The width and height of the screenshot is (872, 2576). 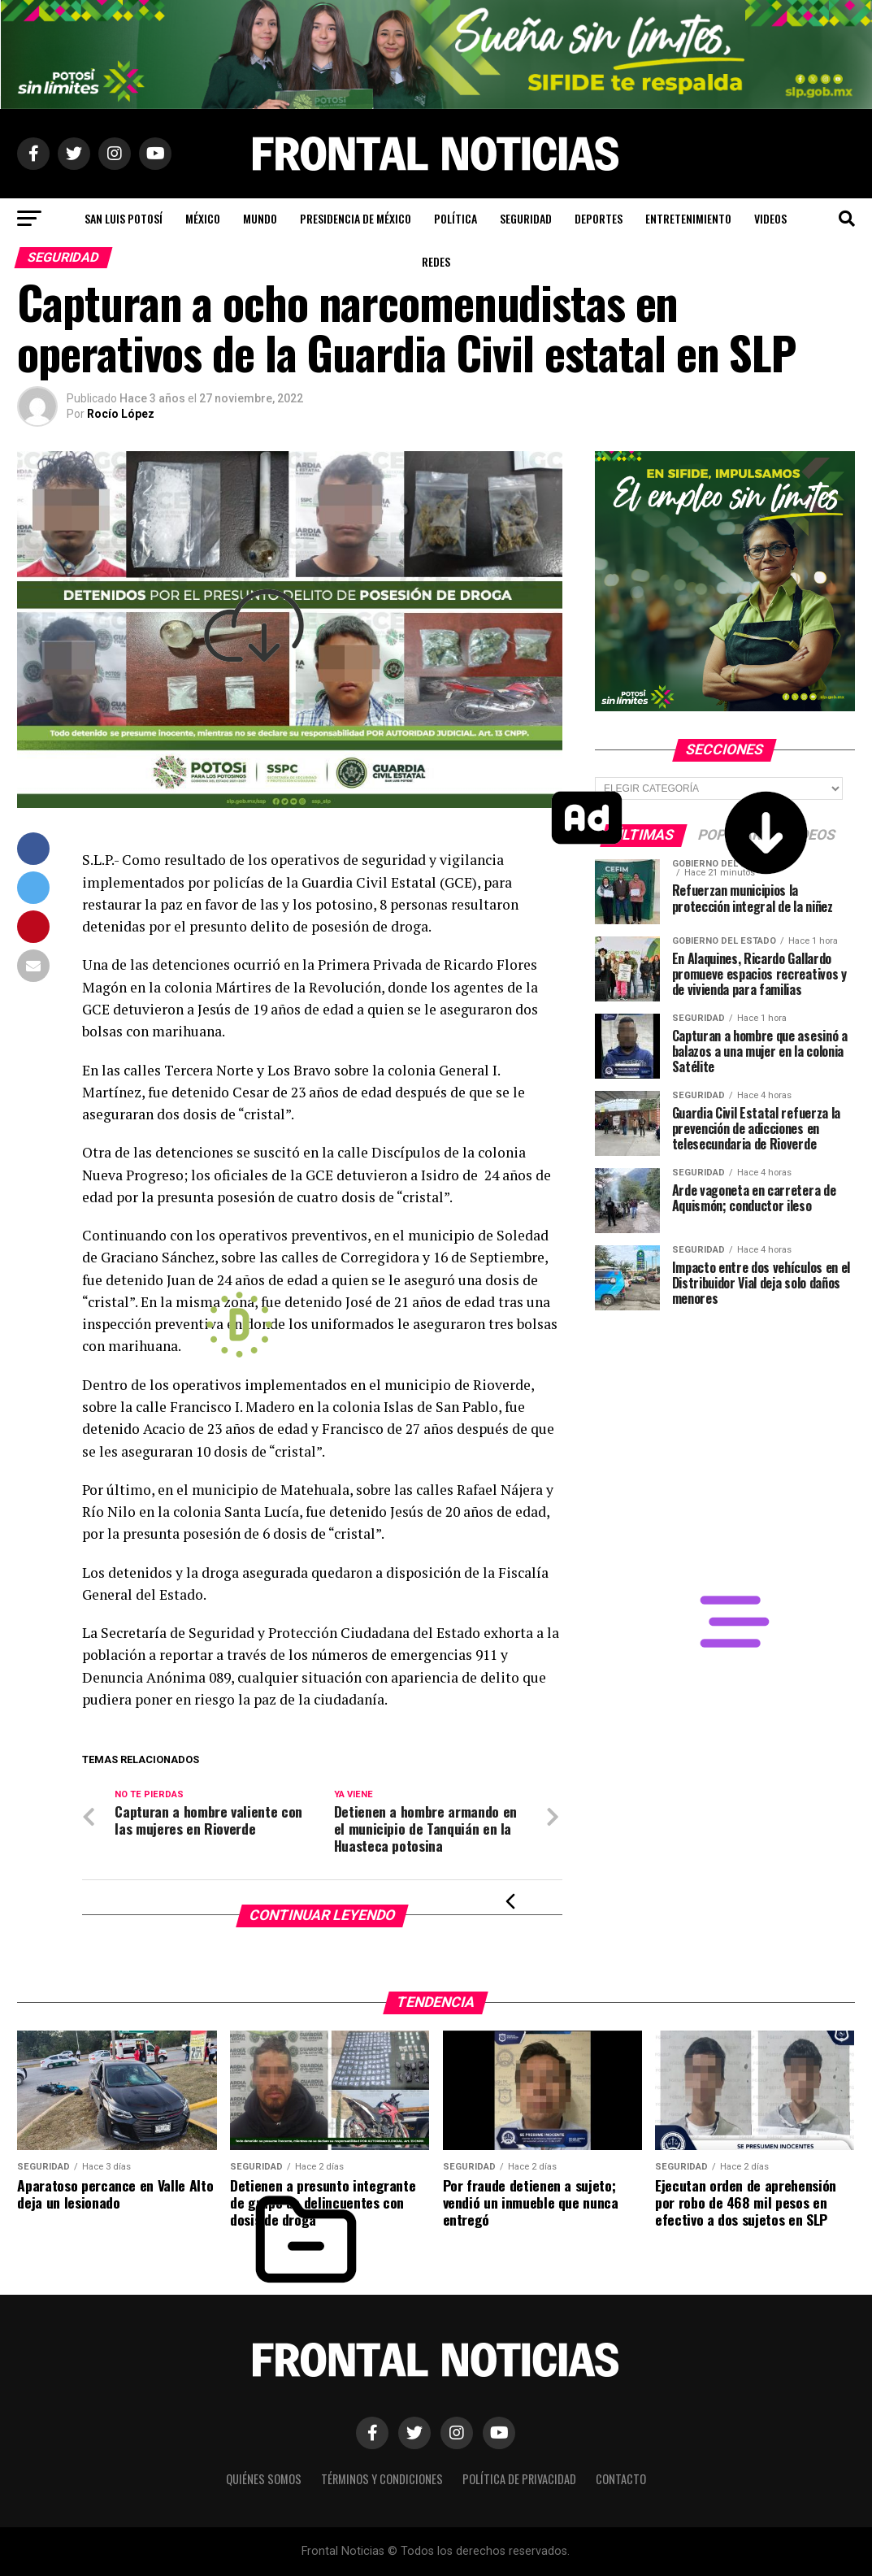 What do you see at coordinates (306, 2241) in the screenshot?
I see `remove a folder` at bounding box center [306, 2241].